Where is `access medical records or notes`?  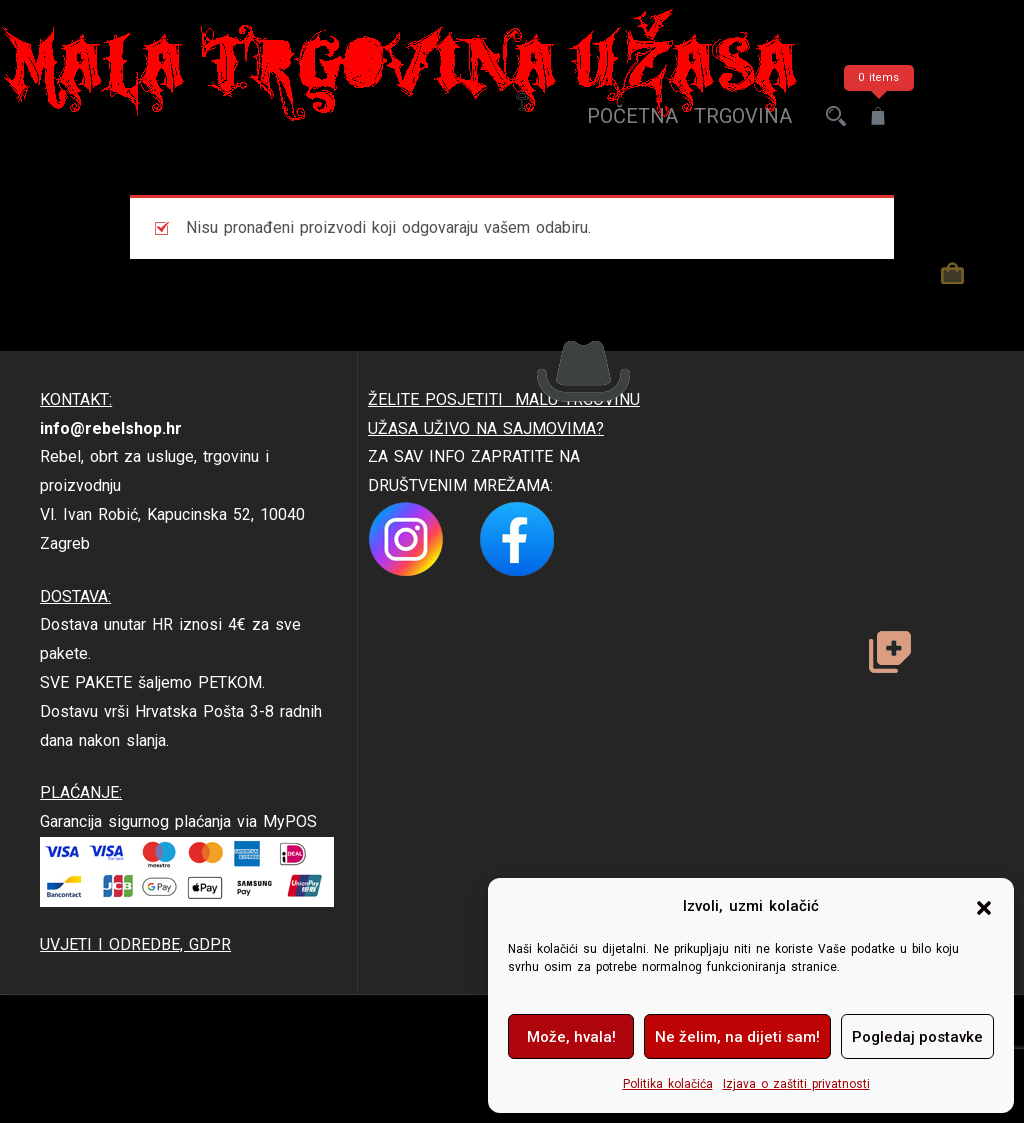
access medical records or notes is located at coordinates (890, 652).